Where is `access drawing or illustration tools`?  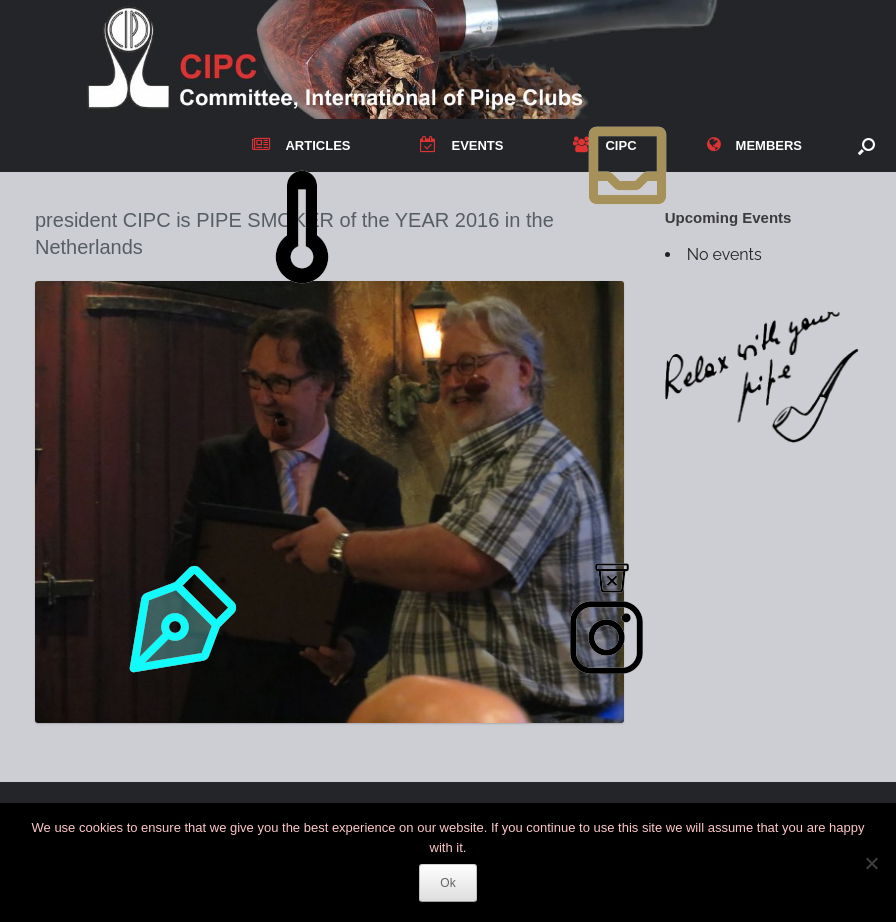 access drawing or illustration tools is located at coordinates (177, 625).